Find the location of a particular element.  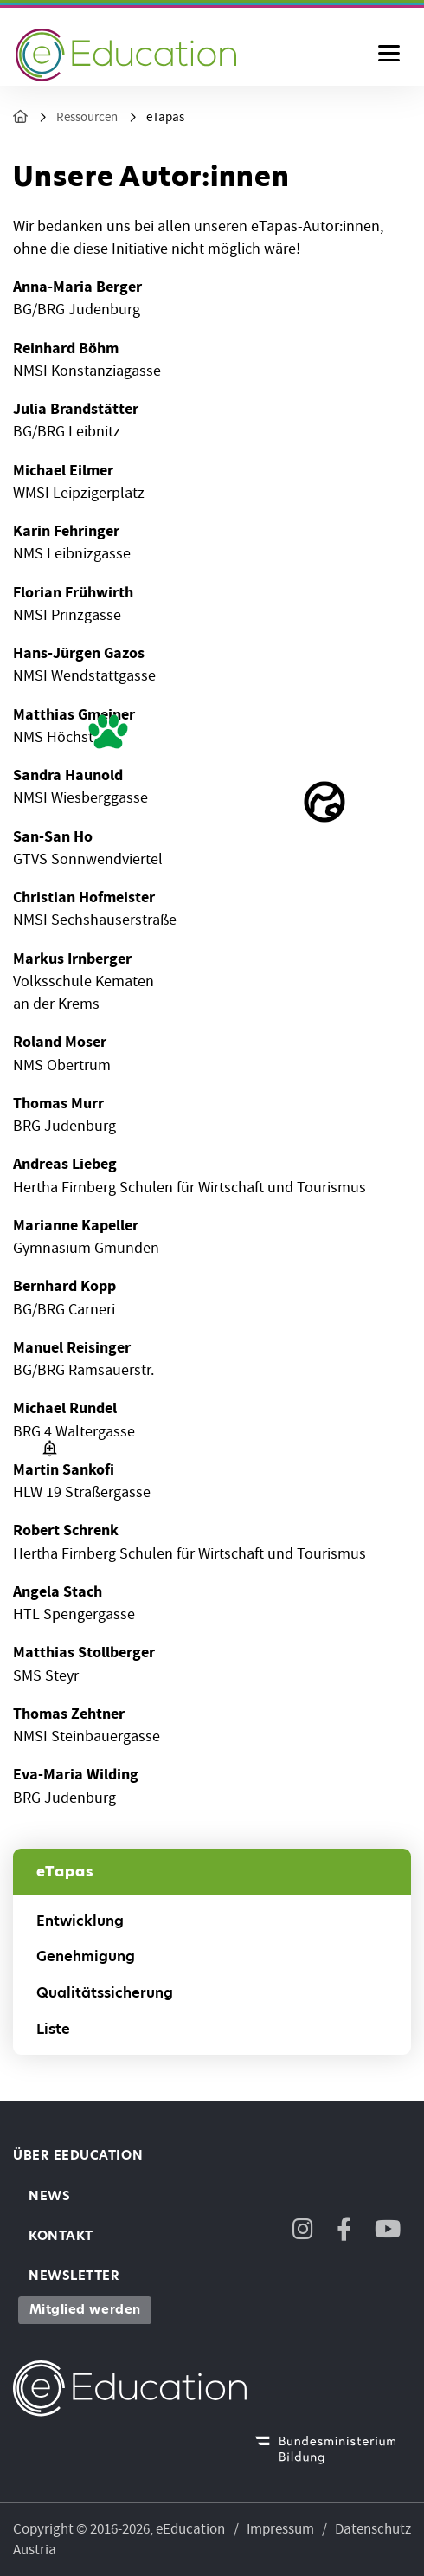

switch to international or global settings is located at coordinates (324, 802).